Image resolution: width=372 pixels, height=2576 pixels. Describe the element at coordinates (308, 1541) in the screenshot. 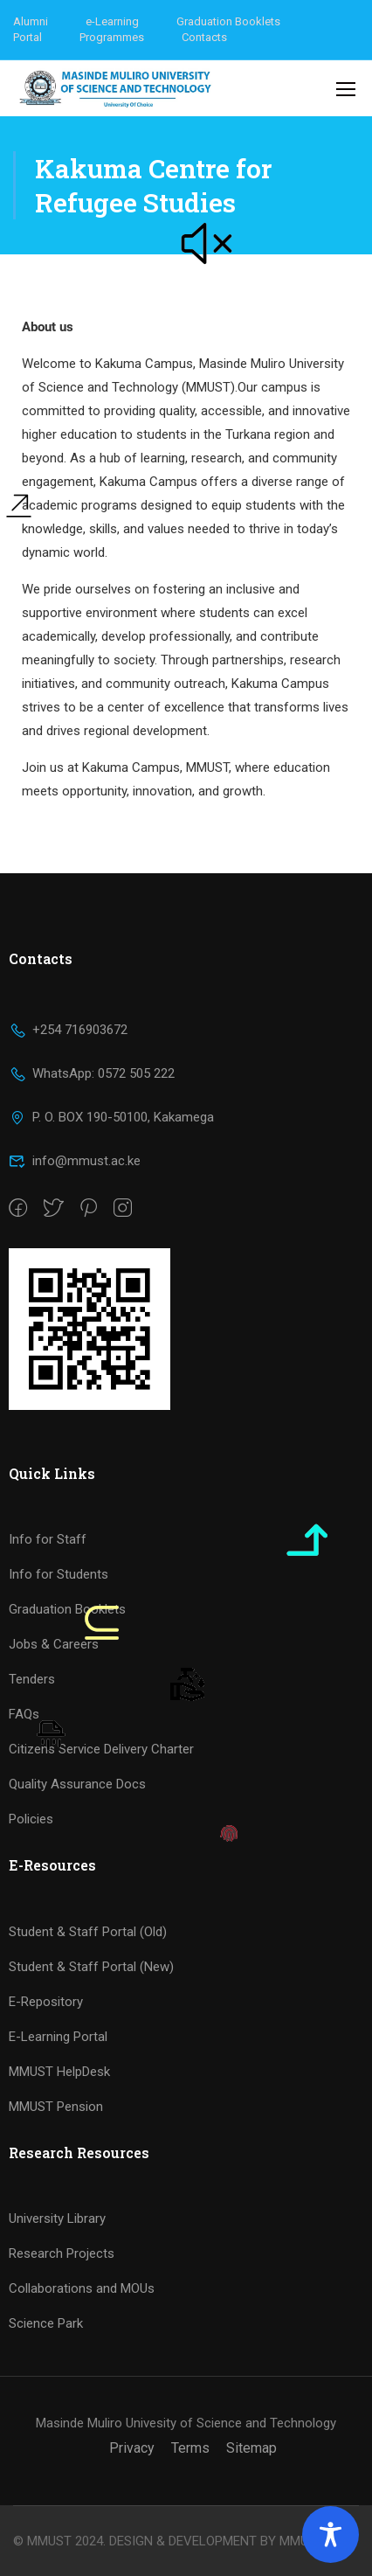

I see `redirect or branch off to a new path` at that location.